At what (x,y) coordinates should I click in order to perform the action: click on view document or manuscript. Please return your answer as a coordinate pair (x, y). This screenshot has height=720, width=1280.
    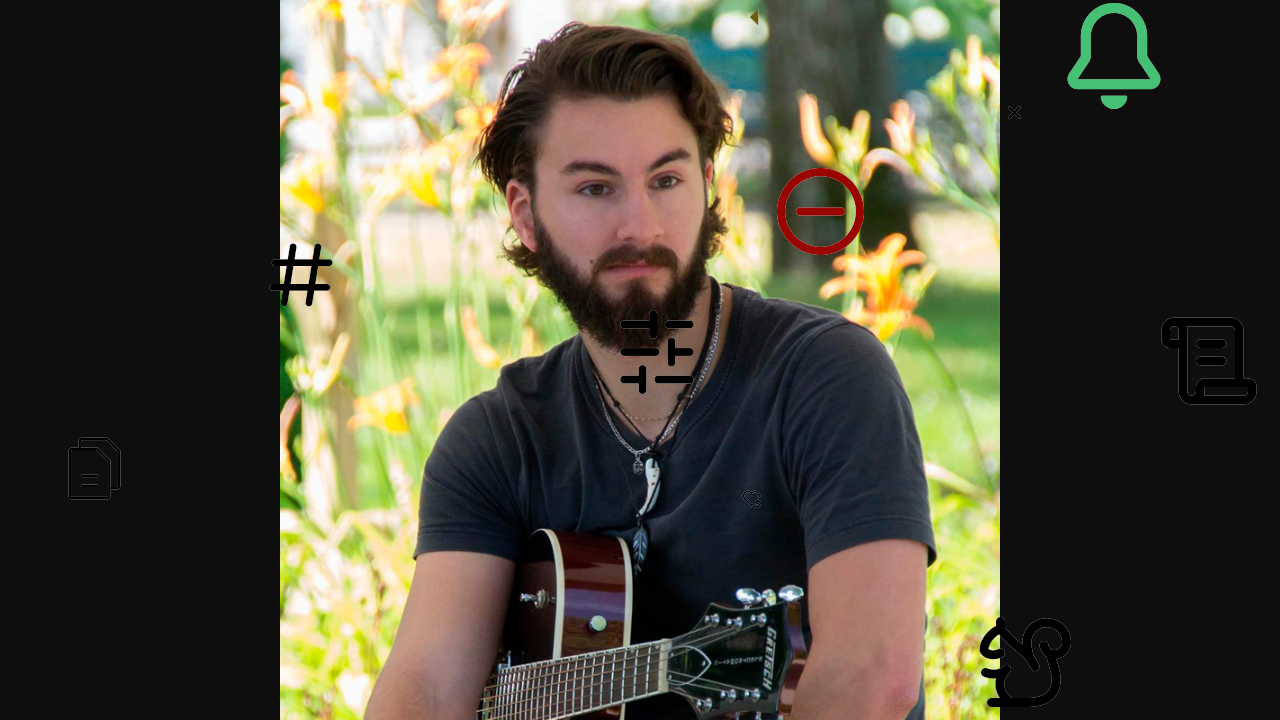
    Looking at the image, I should click on (1209, 361).